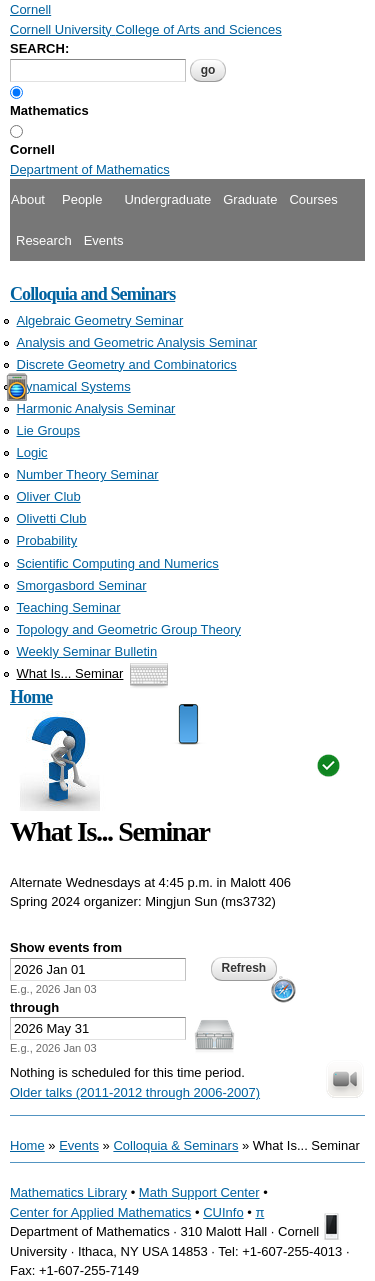 This screenshot has height=1281, width=375. What do you see at coordinates (17, 387) in the screenshot?
I see `access RAID 0 storage configuration` at bounding box center [17, 387].